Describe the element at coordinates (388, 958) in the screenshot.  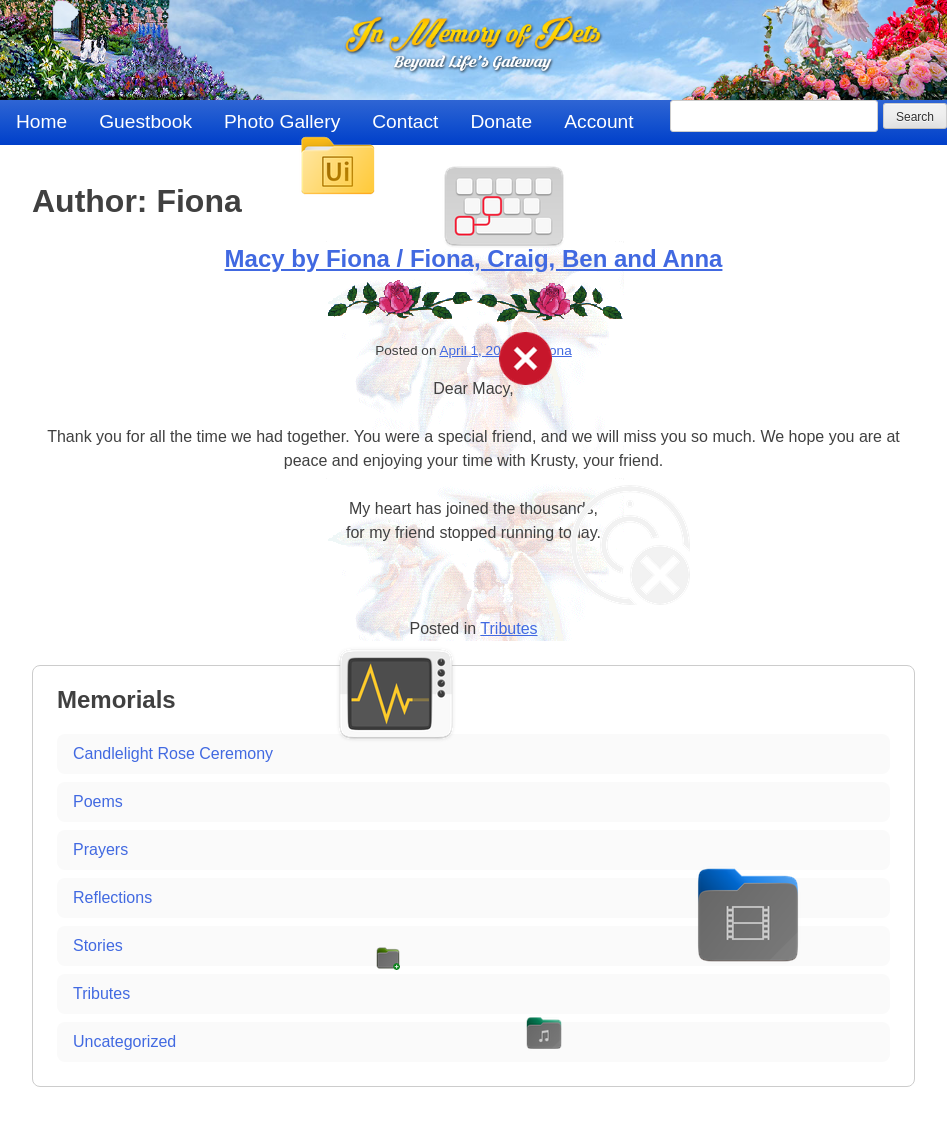
I see `create a new folder` at that location.